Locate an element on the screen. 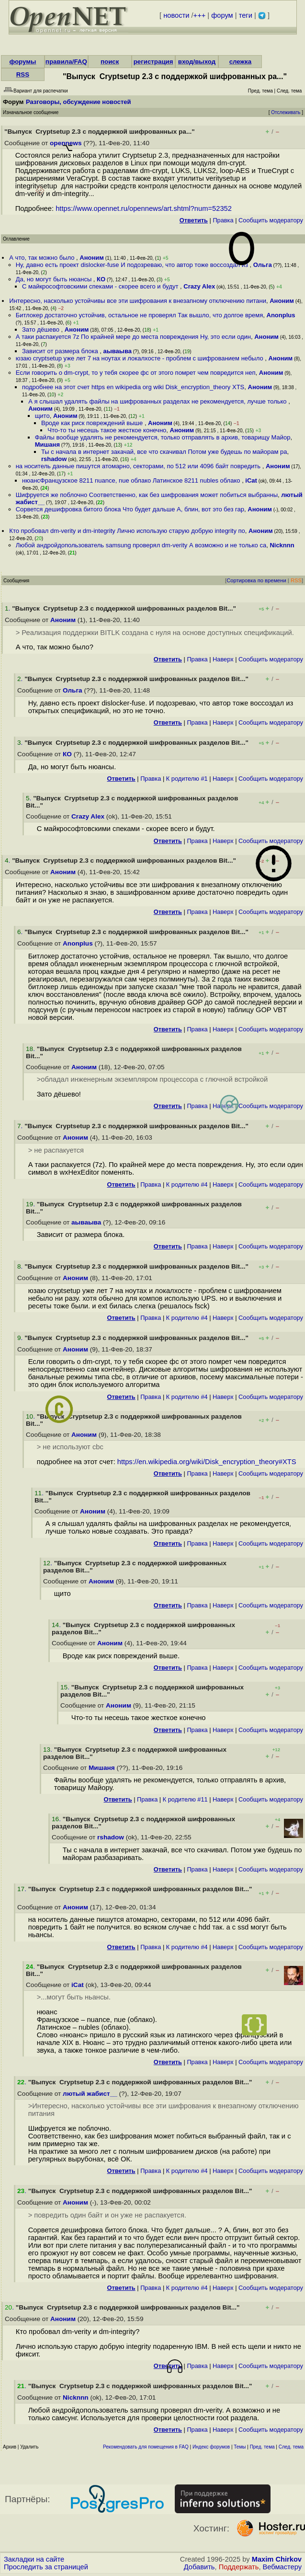 The height and width of the screenshot is (2576, 305). play or access music library is located at coordinates (229, 1104).